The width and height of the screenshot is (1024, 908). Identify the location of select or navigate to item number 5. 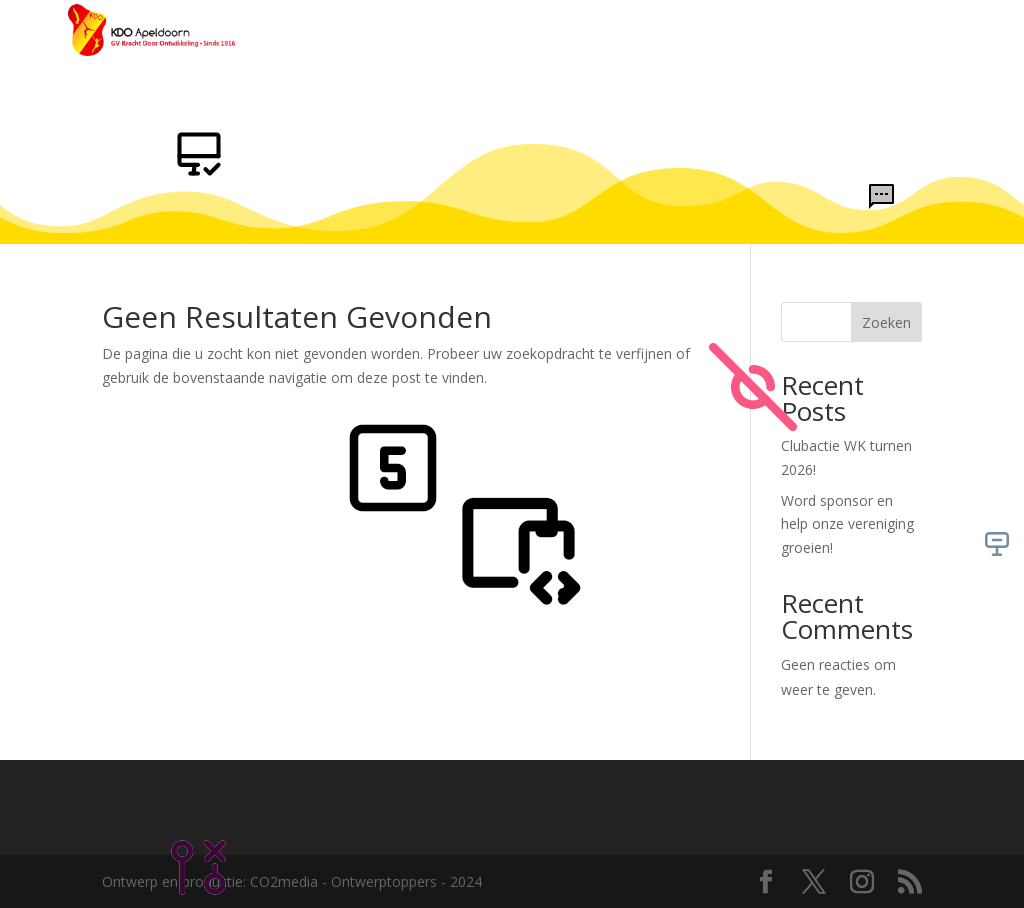
(393, 468).